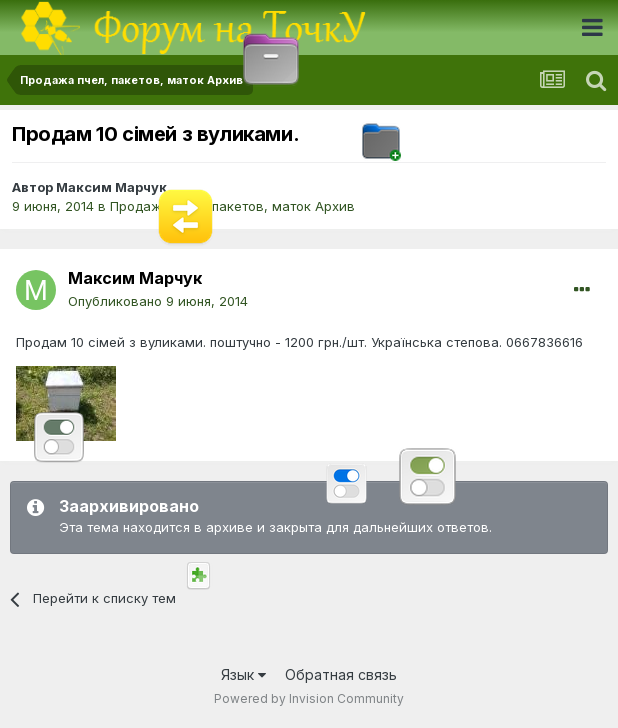 The height and width of the screenshot is (728, 618). I want to click on an add-on or plugin file type, so click(198, 575).